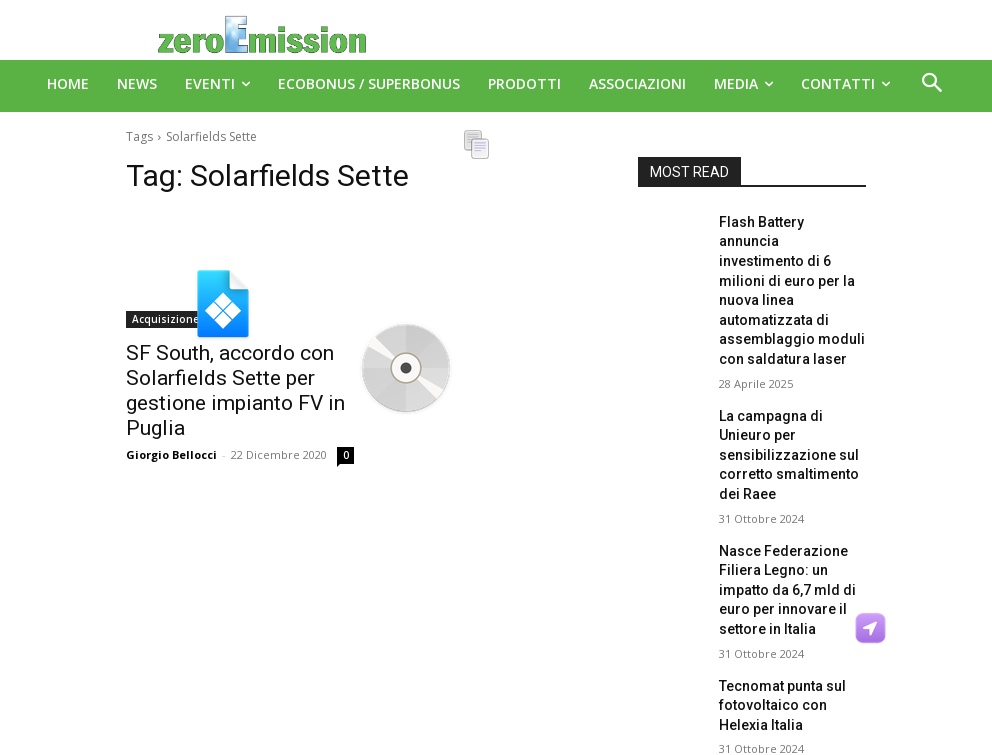 The image size is (992, 755). Describe the element at coordinates (406, 368) in the screenshot. I see `access audio CD drive` at that location.